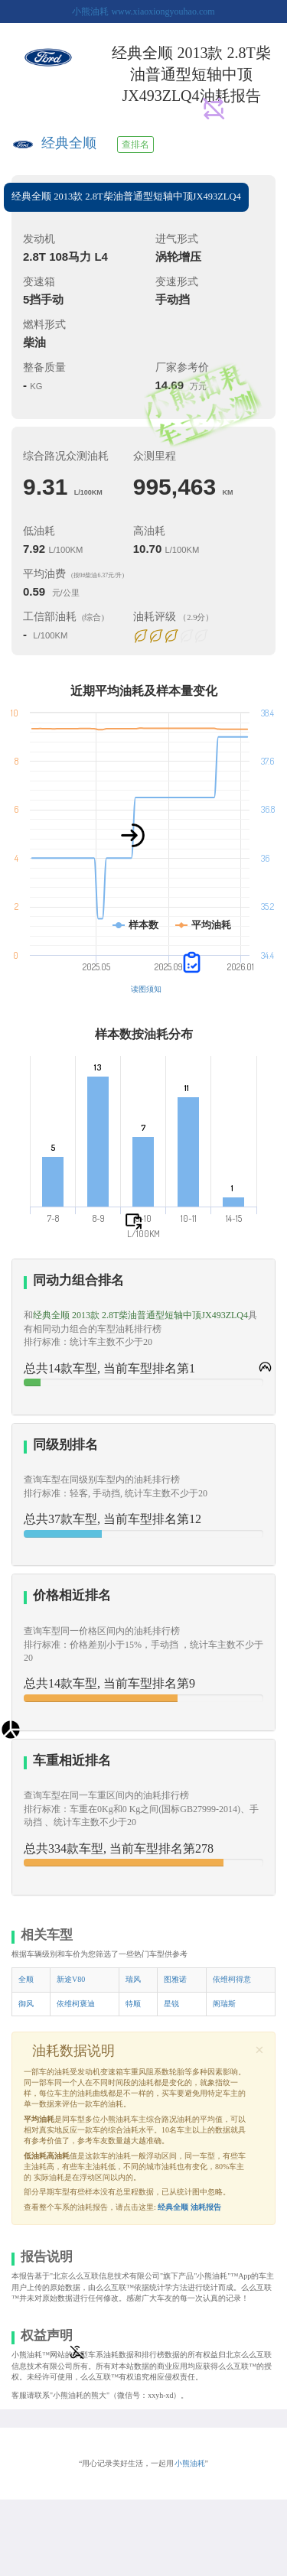 The height and width of the screenshot is (2576, 287). What do you see at coordinates (77, 2352) in the screenshot?
I see `webhook integration disabled` at bounding box center [77, 2352].